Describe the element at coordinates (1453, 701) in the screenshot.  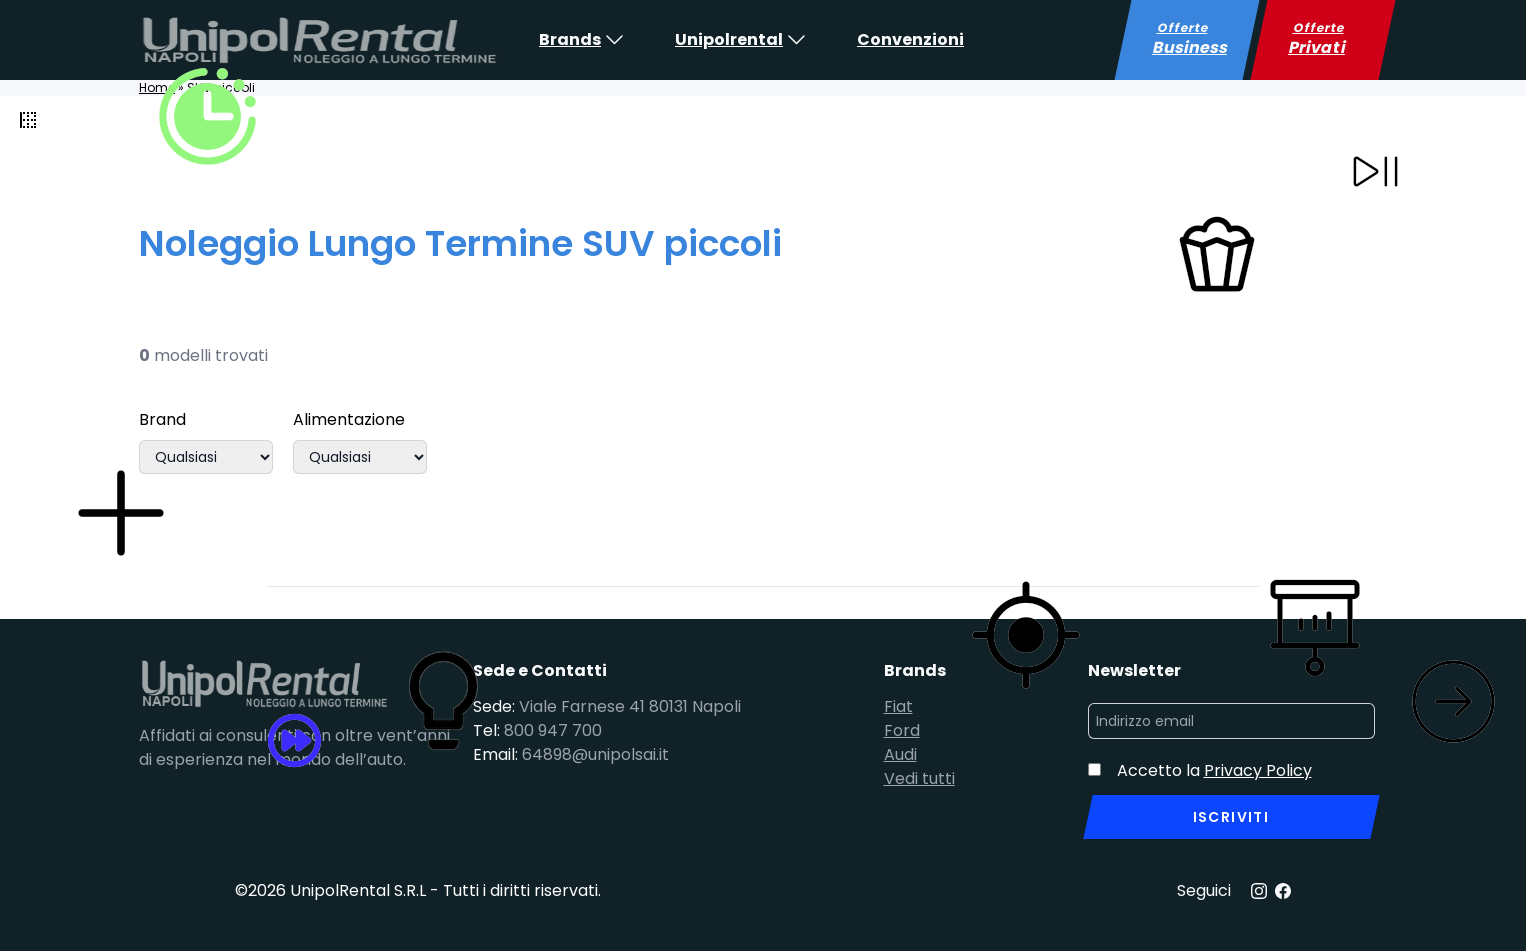
I see `proceed to next step` at that location.